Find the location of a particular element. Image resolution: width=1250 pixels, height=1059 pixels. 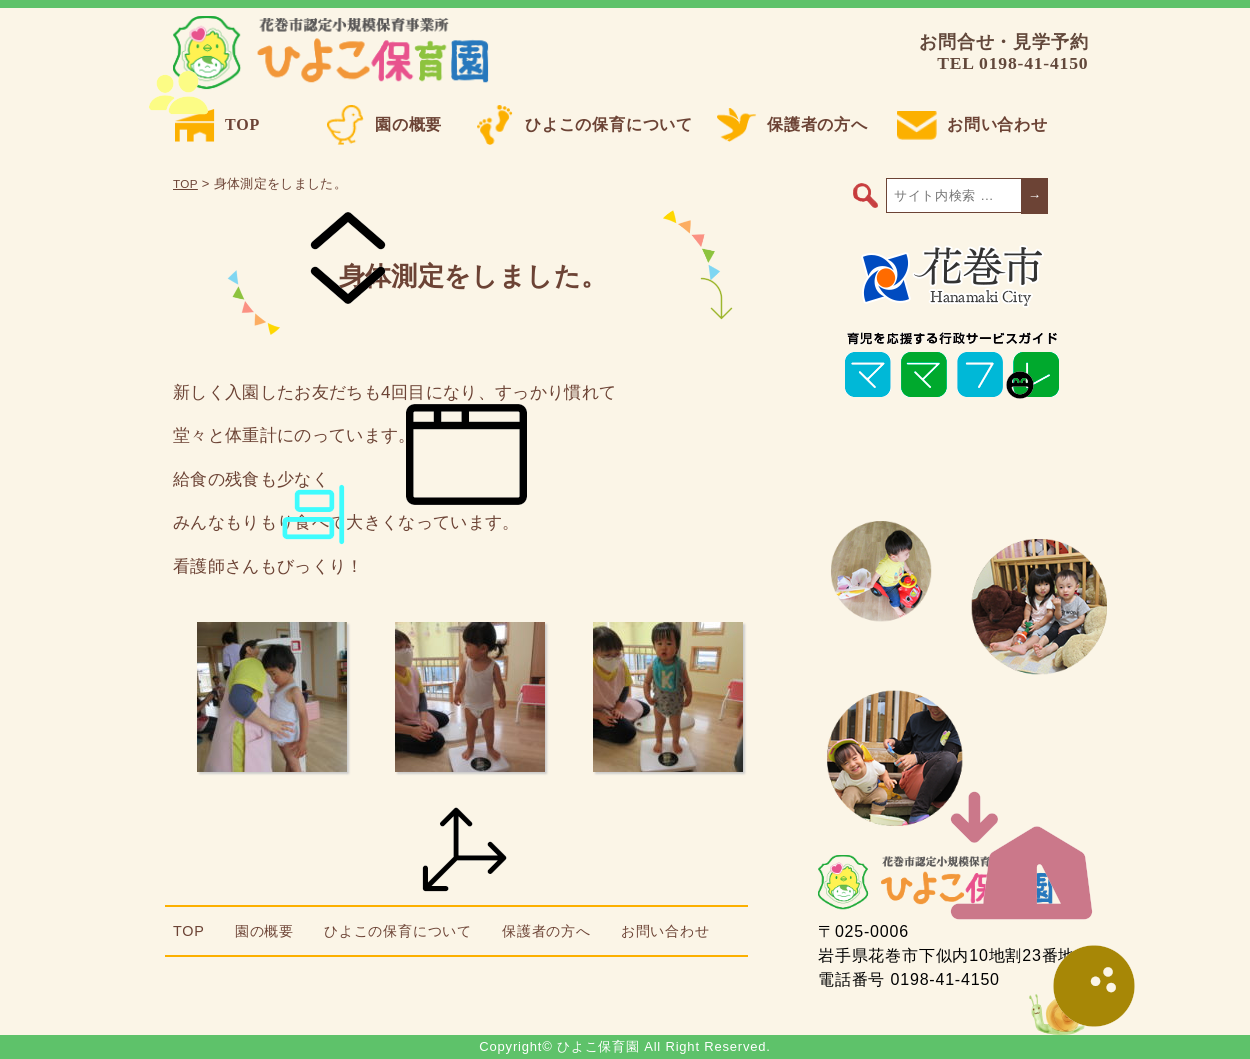

add a reaction to a message is located at coordinates (1020, 385).